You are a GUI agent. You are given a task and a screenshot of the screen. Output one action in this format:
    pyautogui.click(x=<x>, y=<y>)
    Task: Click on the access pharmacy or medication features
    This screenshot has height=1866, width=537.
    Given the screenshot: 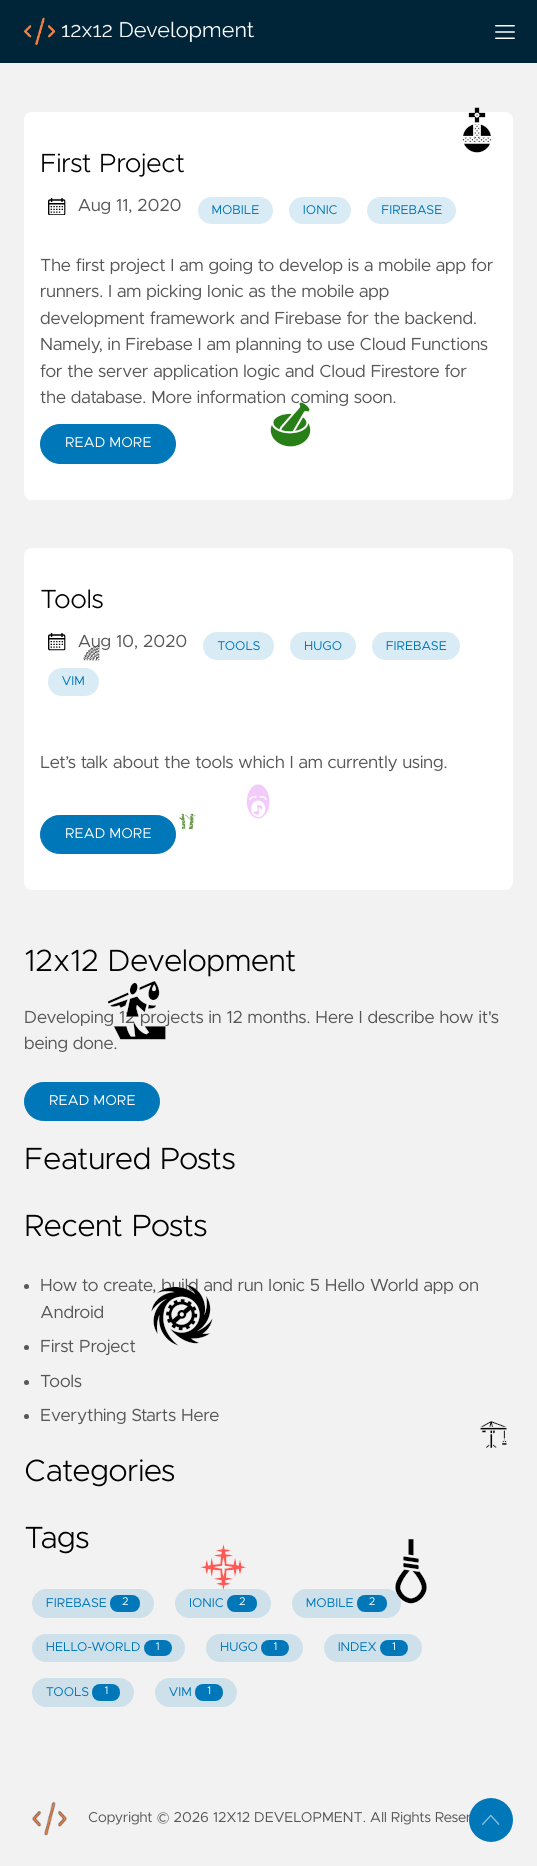 What is the action you would take?
    pyautogui.click(x=290, y=424)
    